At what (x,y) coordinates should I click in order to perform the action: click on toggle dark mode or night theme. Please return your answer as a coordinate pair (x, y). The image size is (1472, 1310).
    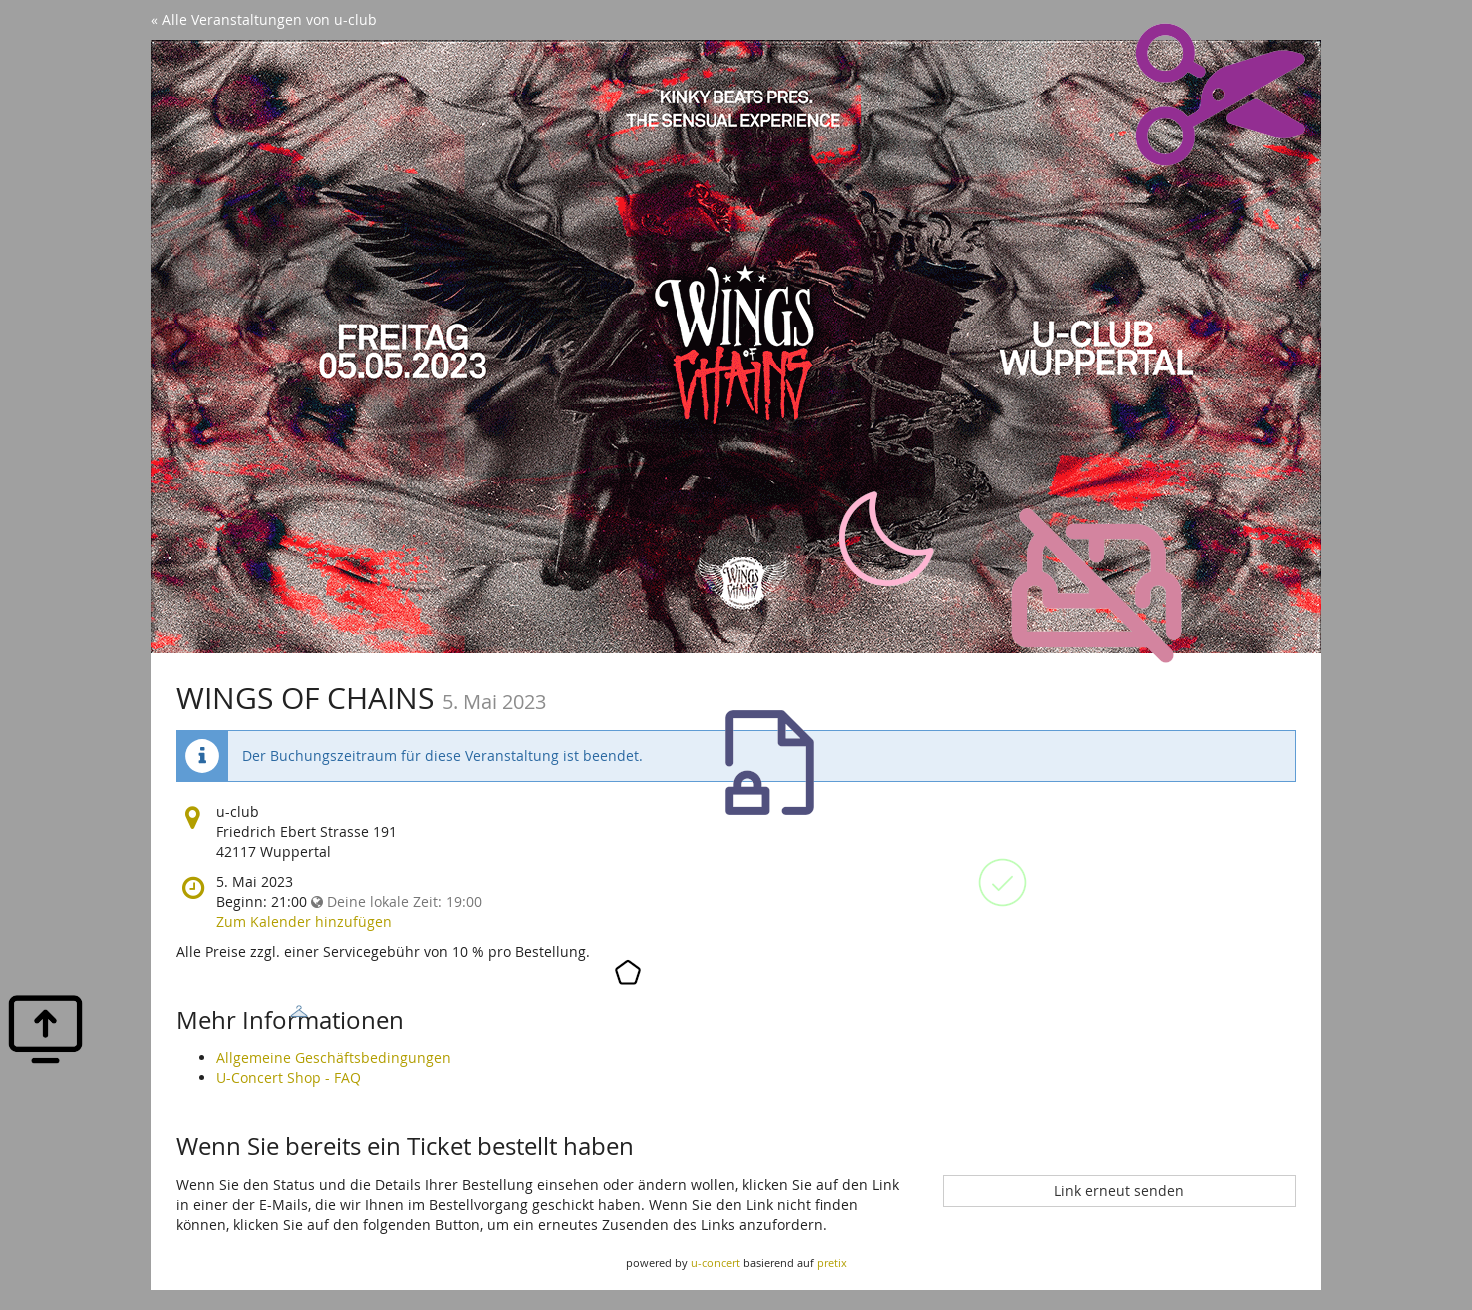
    Looking at the image, I should click on (883, 541).